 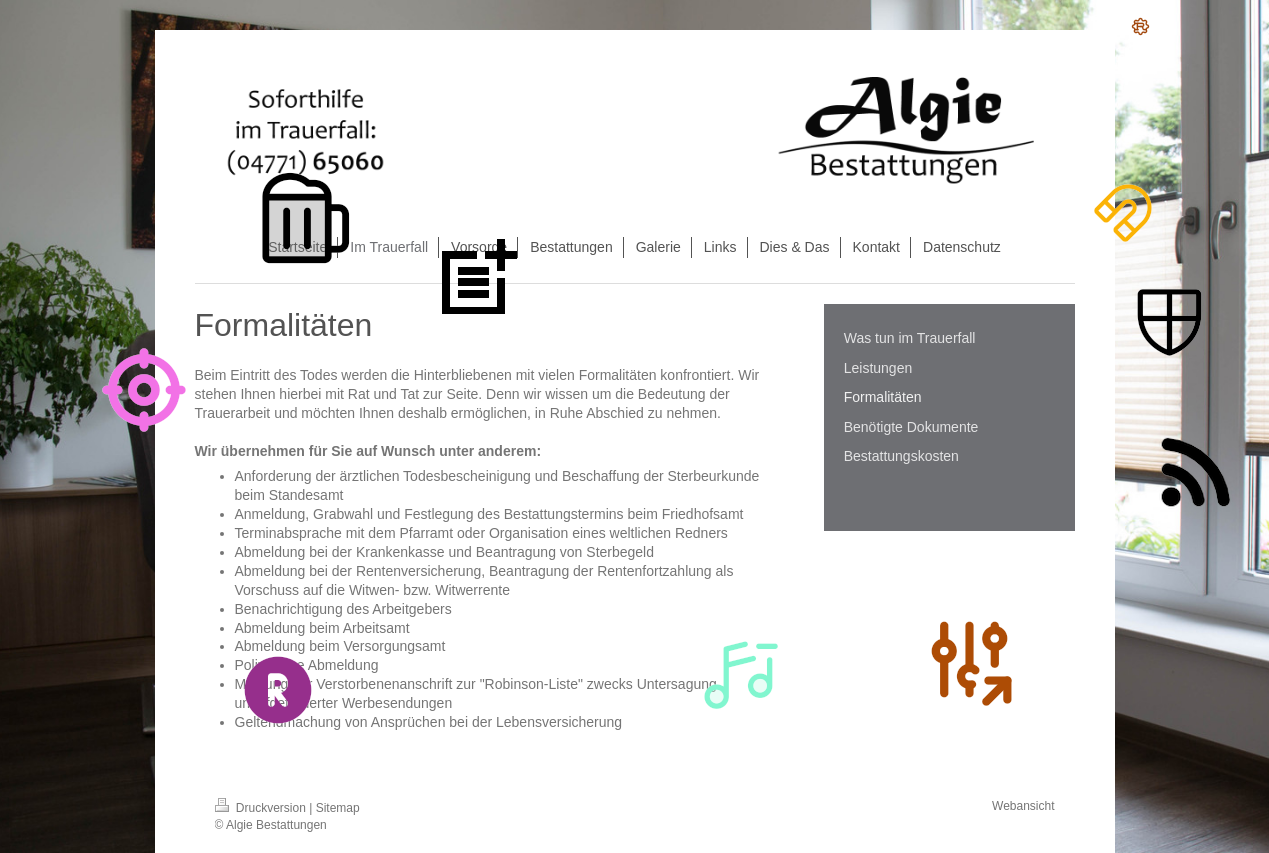 I want to click on create a new post or document, so click(x=477, y=278).